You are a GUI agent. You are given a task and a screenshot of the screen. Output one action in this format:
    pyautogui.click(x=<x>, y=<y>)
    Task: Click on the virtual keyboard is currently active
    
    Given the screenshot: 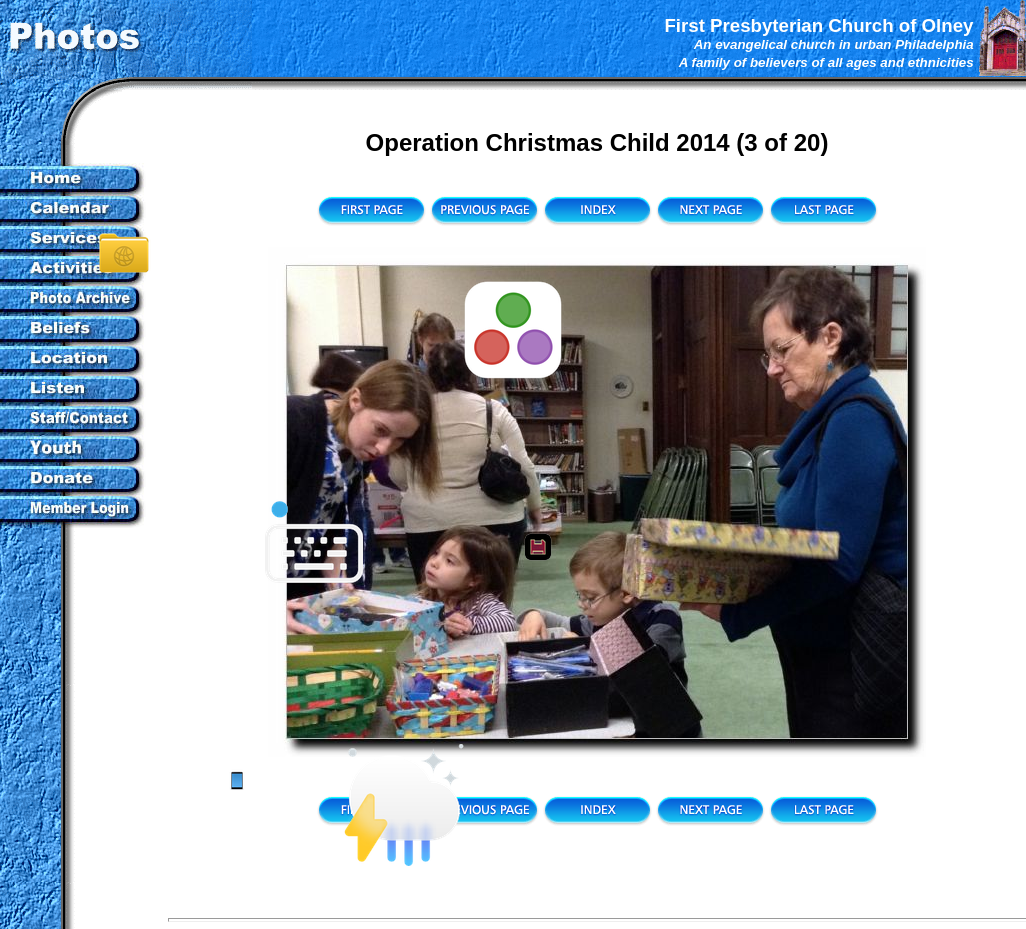 What is the action you would take?
    pyautogui.click(x=314, y=542)
    